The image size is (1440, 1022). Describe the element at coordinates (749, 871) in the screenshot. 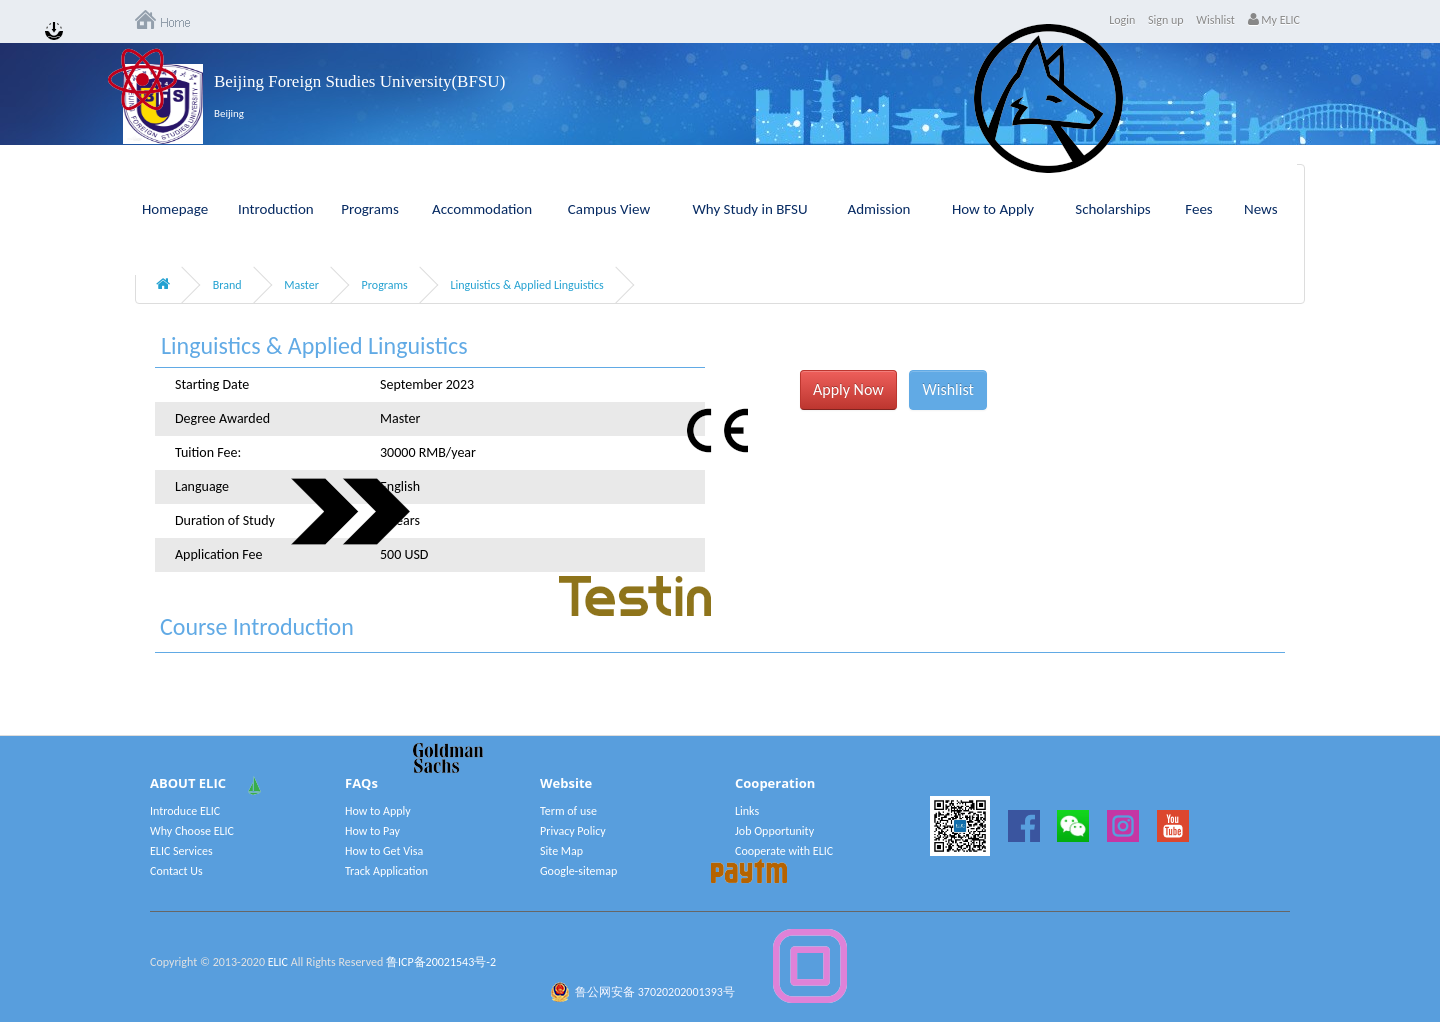

I see `open Paytm payment app` at that location.